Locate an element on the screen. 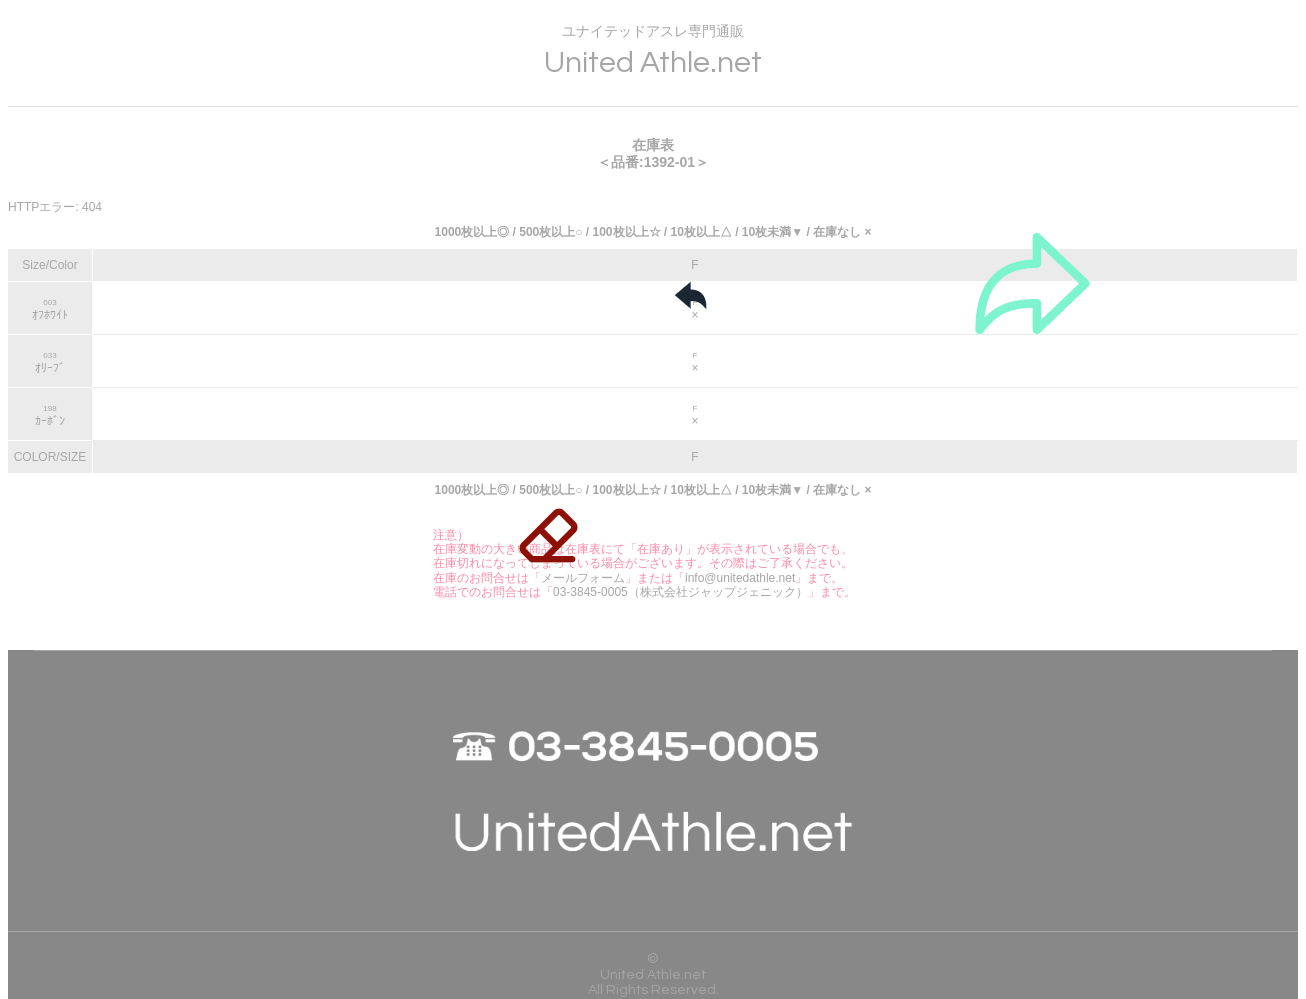  erase or clear content is located at coordinates (548, 535).